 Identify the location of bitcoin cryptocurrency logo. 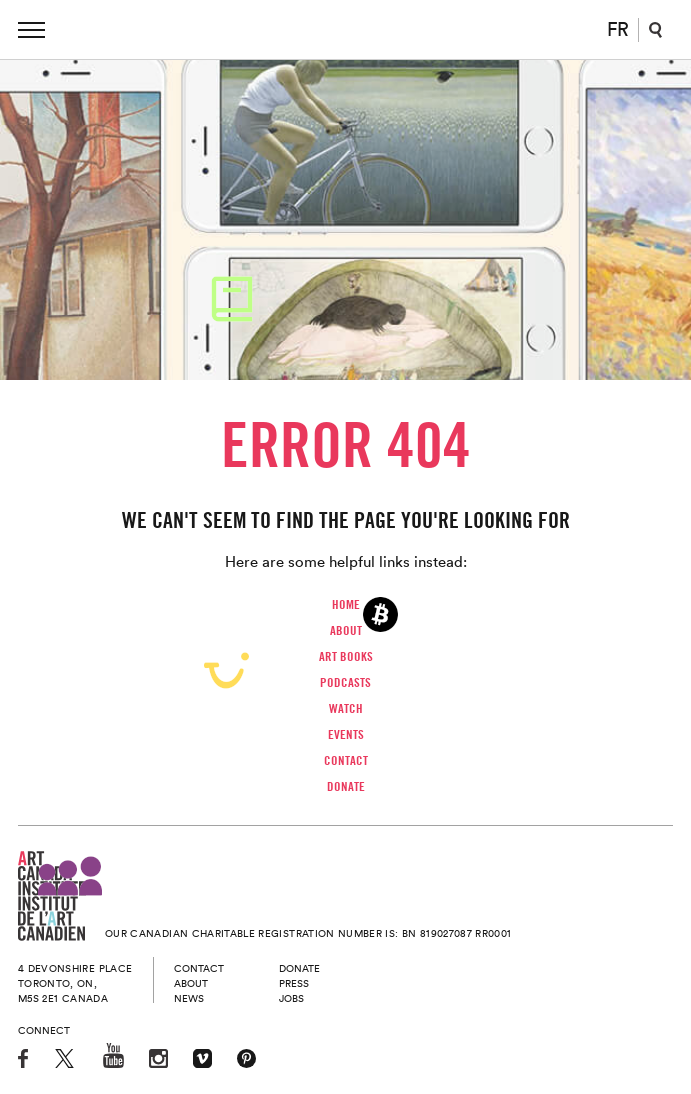
(380, 614).